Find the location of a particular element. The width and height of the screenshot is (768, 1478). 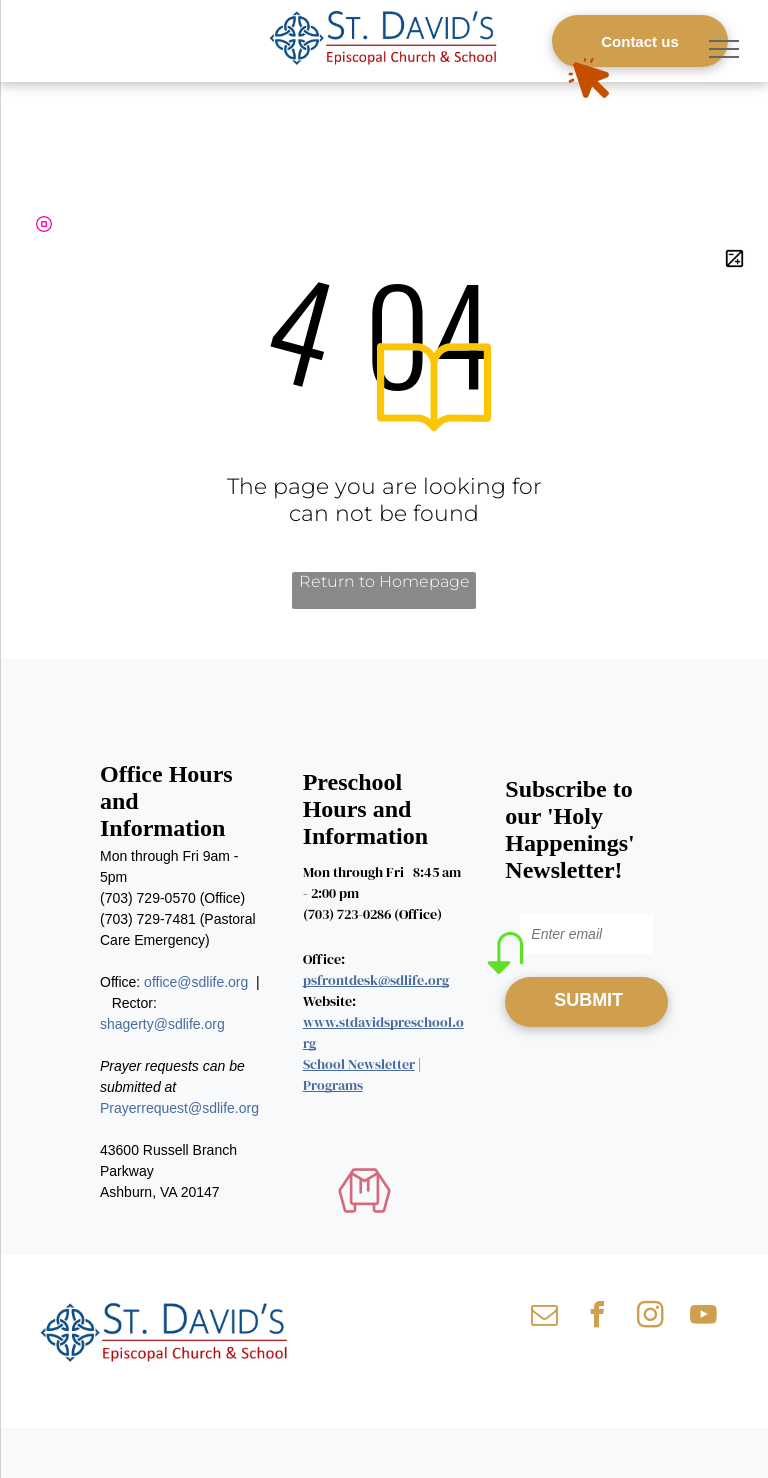

stop media playback is located at coordinates (44, 224).